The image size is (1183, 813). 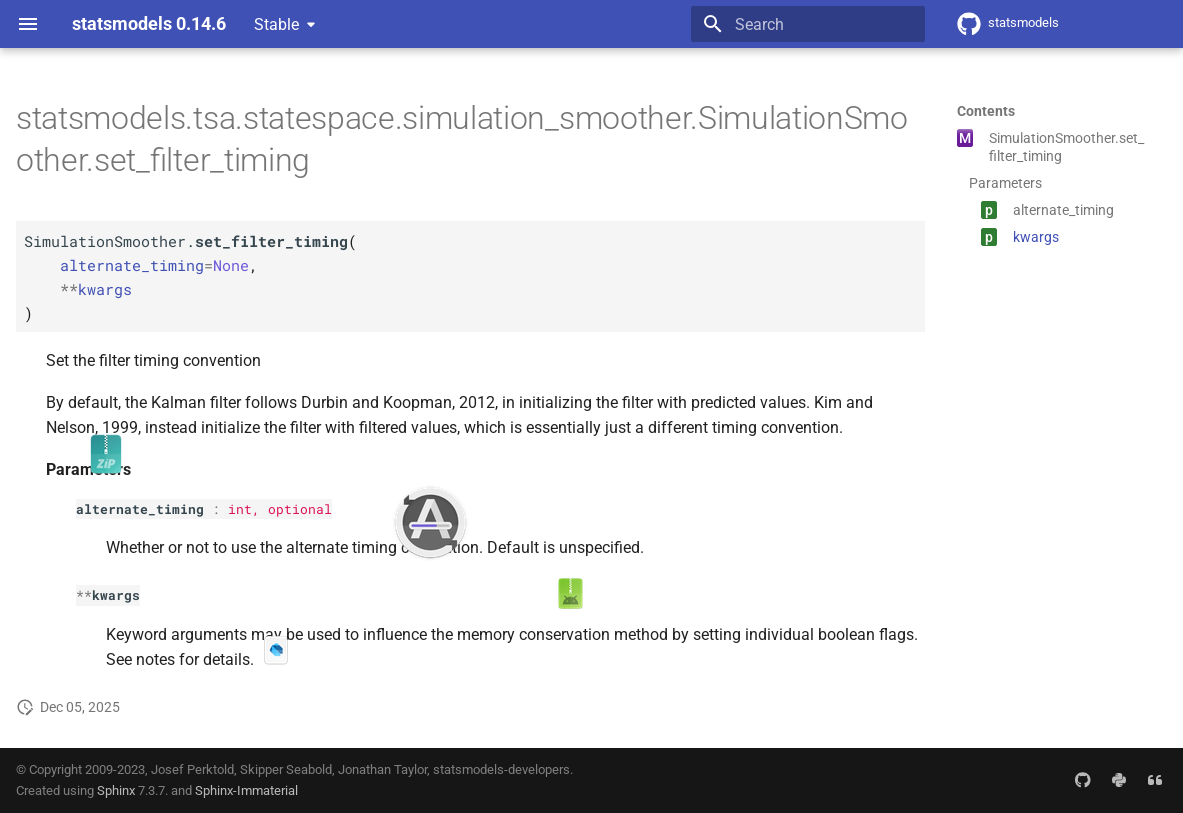 I want to click on check for available software updates, so click(x=430, y=522).